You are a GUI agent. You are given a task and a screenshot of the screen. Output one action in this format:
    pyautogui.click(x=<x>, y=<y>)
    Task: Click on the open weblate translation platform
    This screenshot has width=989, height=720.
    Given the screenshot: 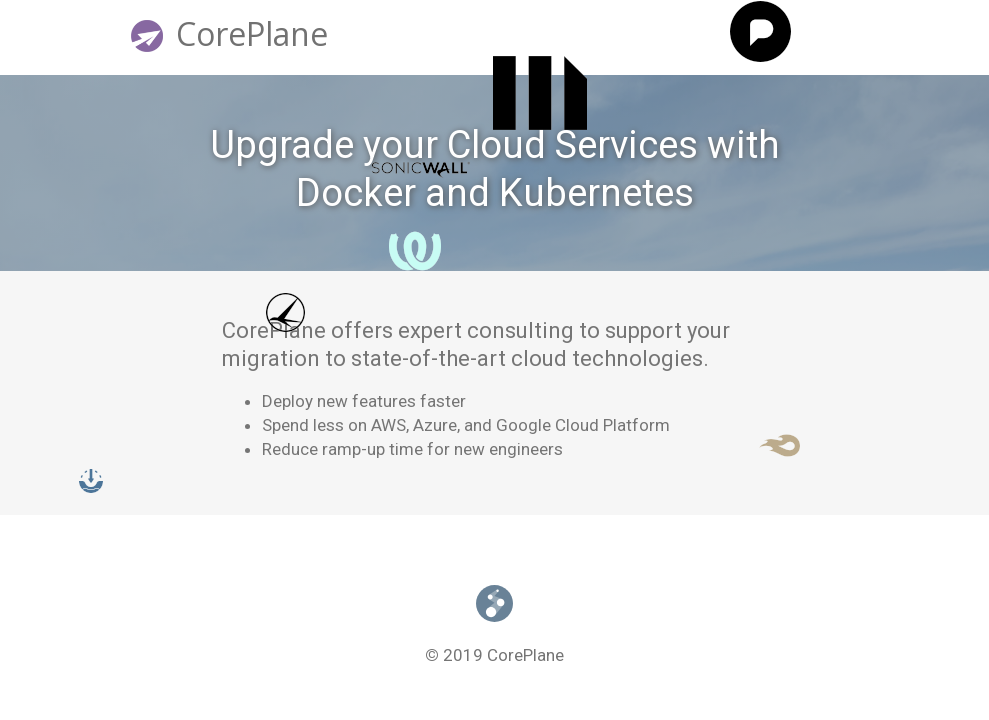 What is the action you would take?
    pyautogui.click(x=415, y=251)
    